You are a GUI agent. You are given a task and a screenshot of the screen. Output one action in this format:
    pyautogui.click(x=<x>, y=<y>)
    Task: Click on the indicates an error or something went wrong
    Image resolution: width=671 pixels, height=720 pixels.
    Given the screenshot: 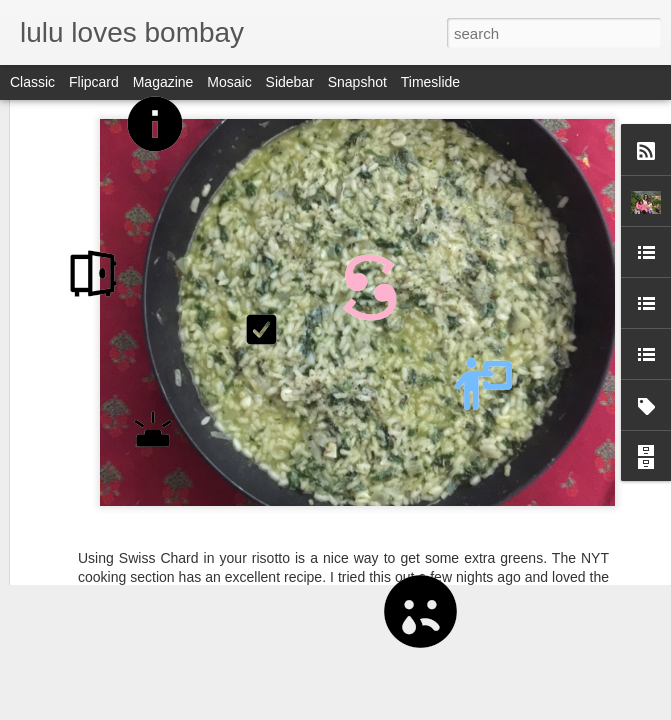 What is the action you would take?
    pyautogui.click(x=420, y=611)
    